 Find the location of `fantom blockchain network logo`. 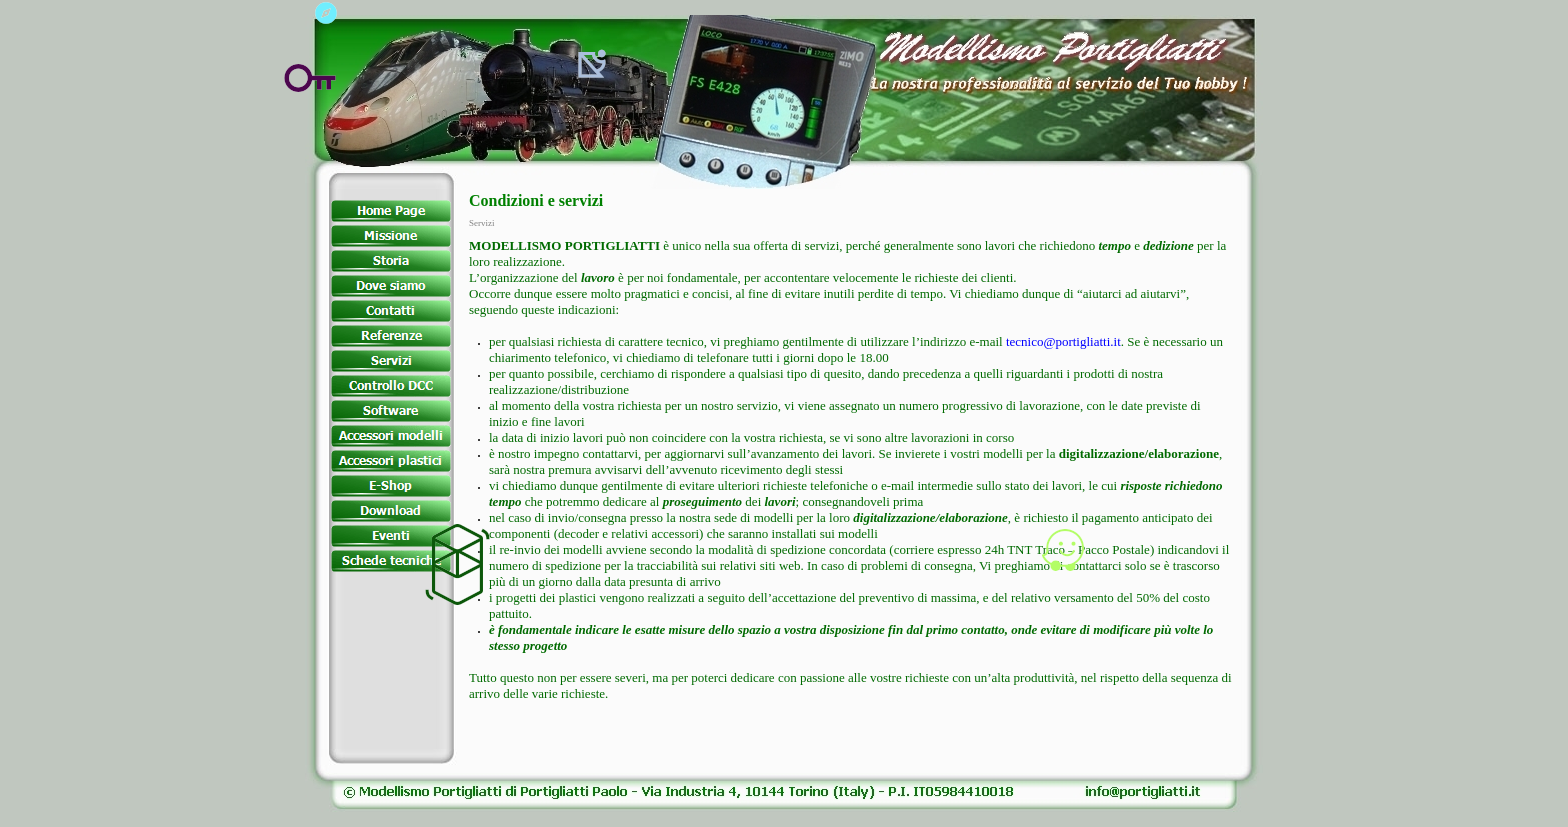

fantom blockchain network logo is located at coordinates (457, 564).